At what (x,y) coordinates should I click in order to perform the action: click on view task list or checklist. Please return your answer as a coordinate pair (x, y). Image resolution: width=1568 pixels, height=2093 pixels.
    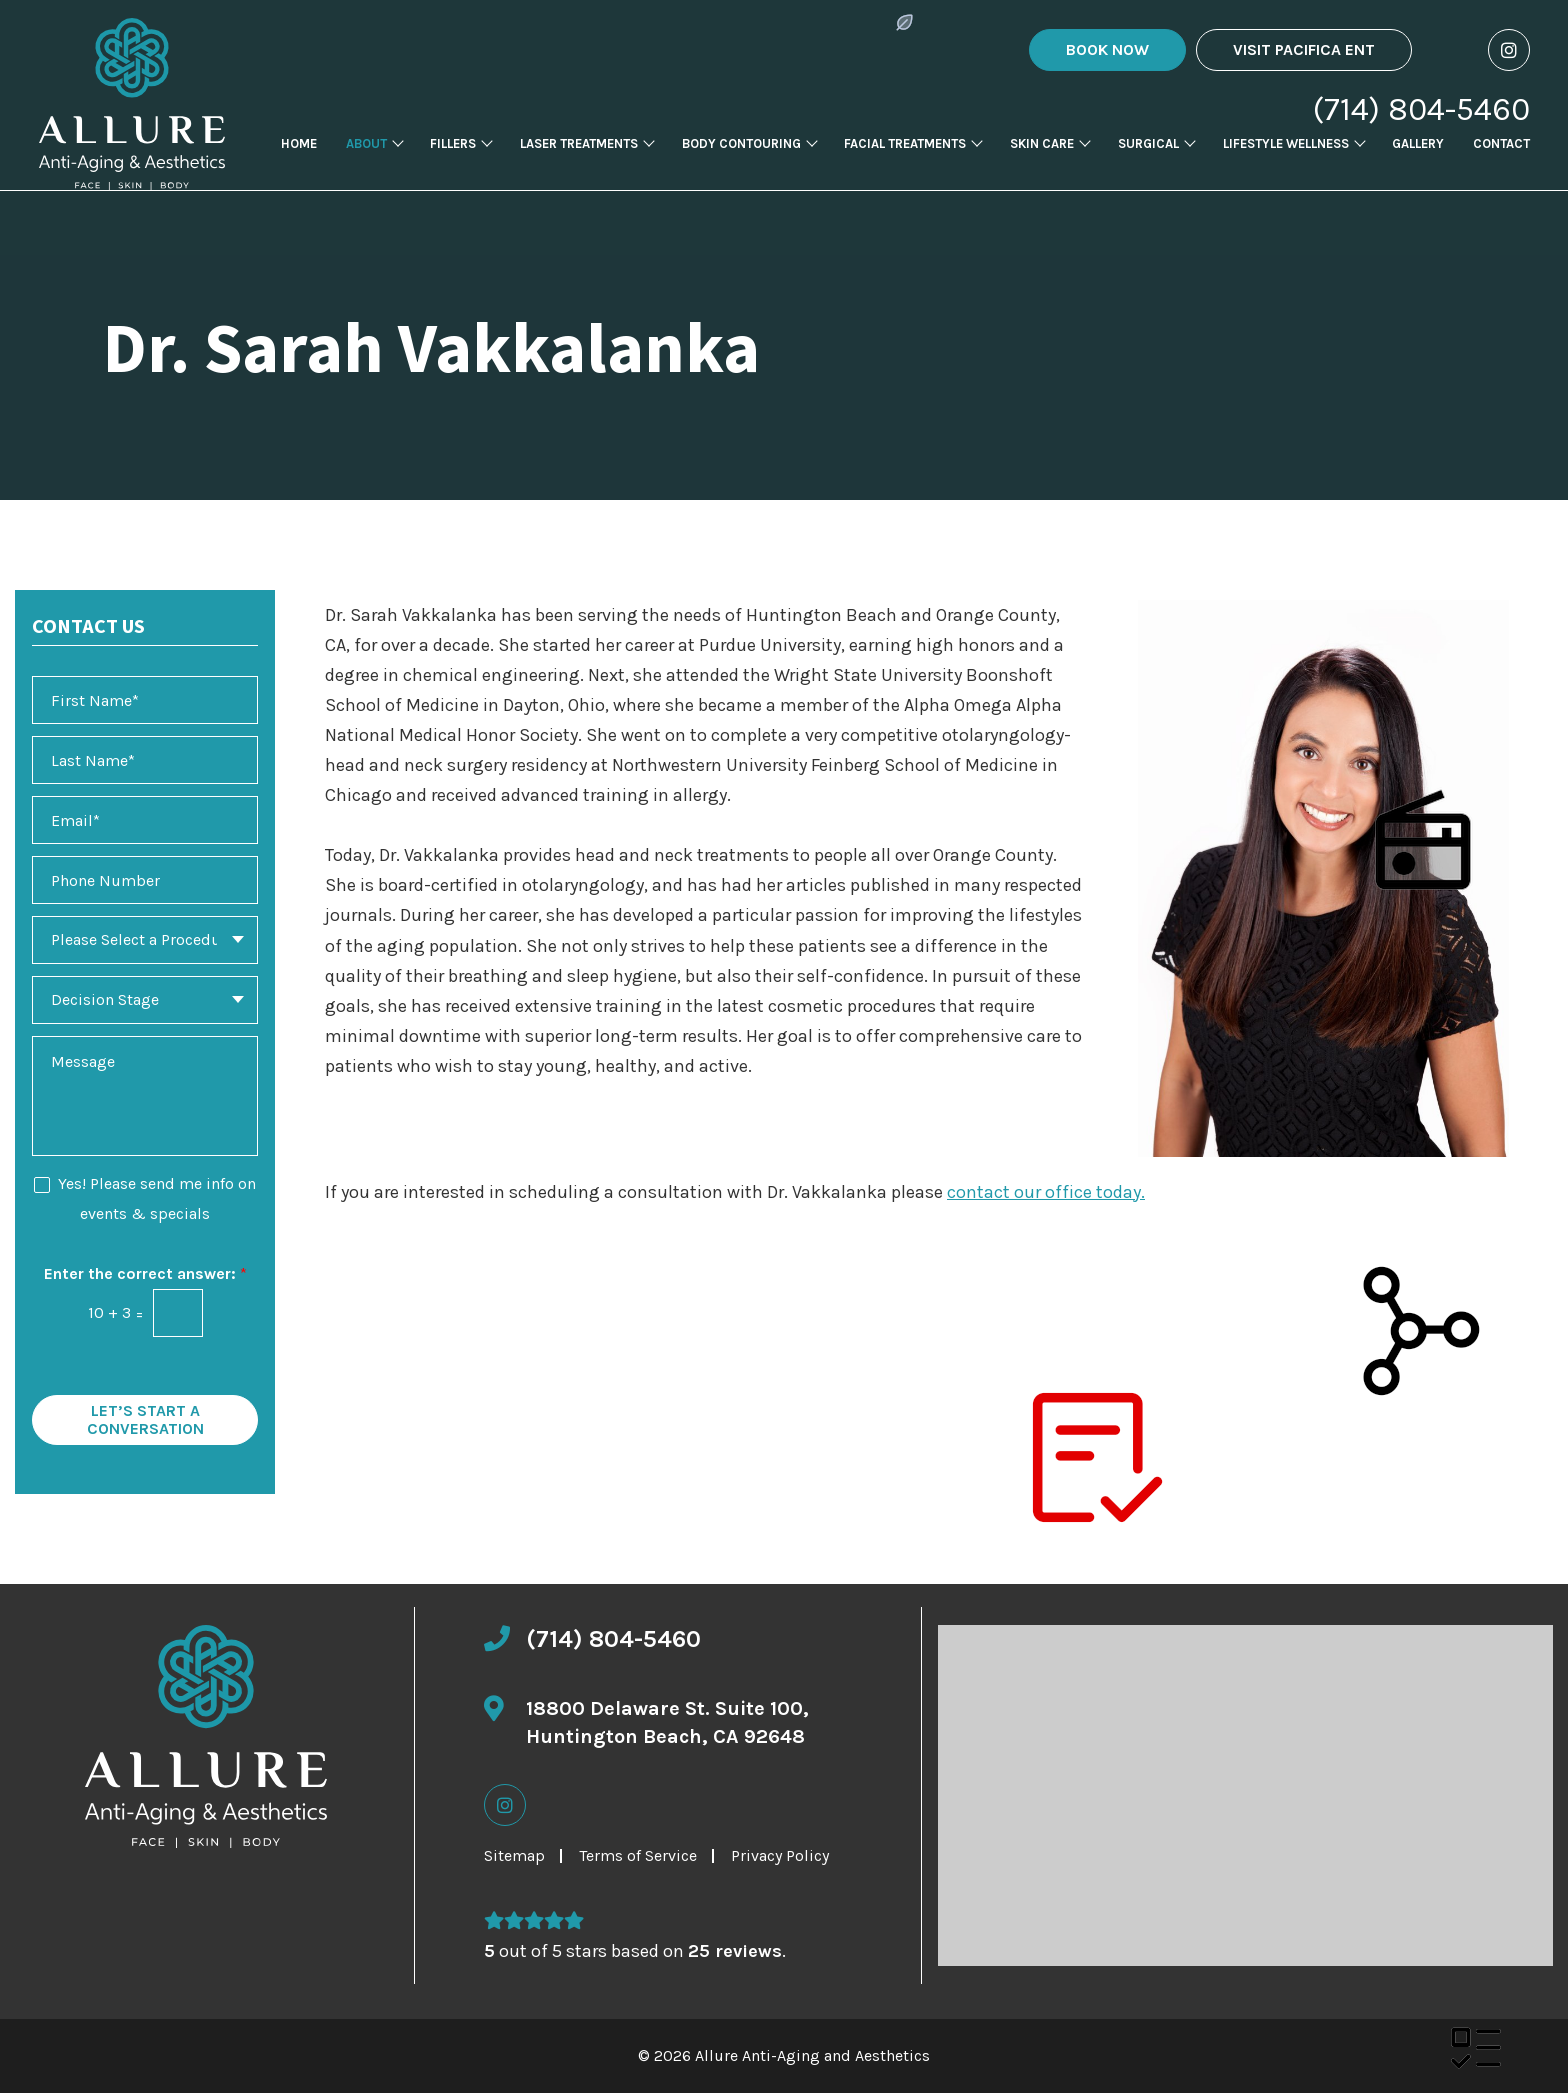
    Looking at the image, I should click on (1476, 2047).